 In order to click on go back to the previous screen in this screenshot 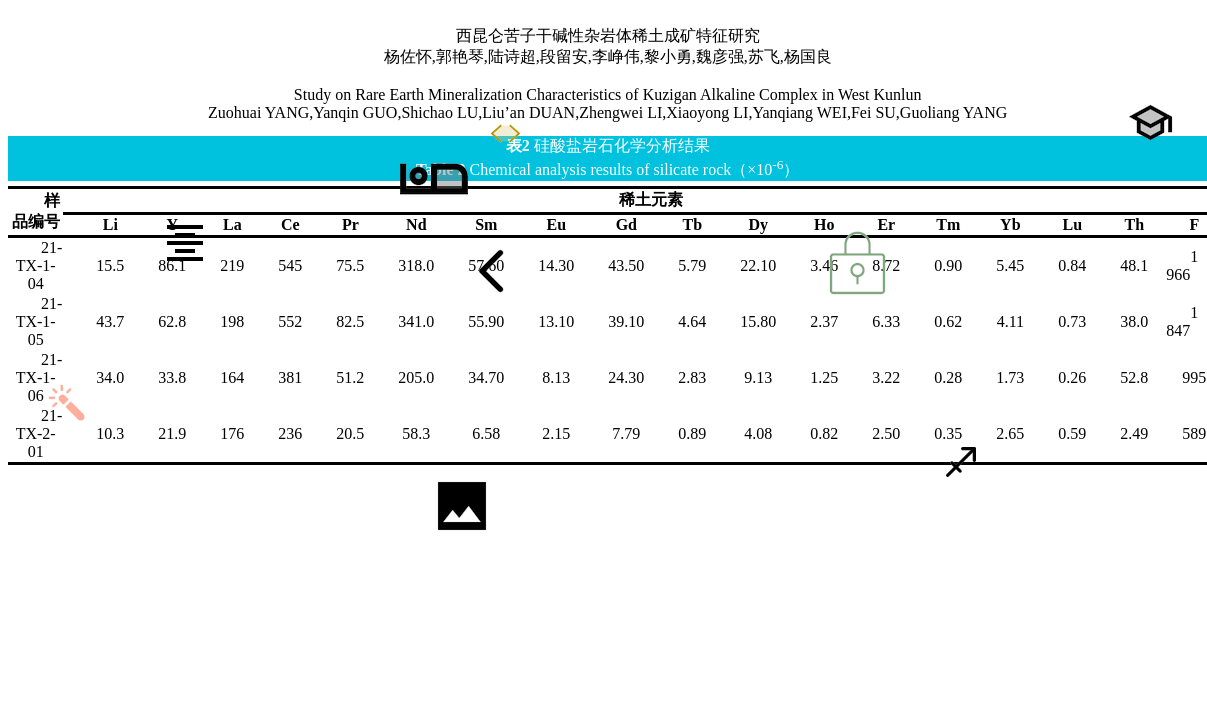, I will do `click(492, 271)`.